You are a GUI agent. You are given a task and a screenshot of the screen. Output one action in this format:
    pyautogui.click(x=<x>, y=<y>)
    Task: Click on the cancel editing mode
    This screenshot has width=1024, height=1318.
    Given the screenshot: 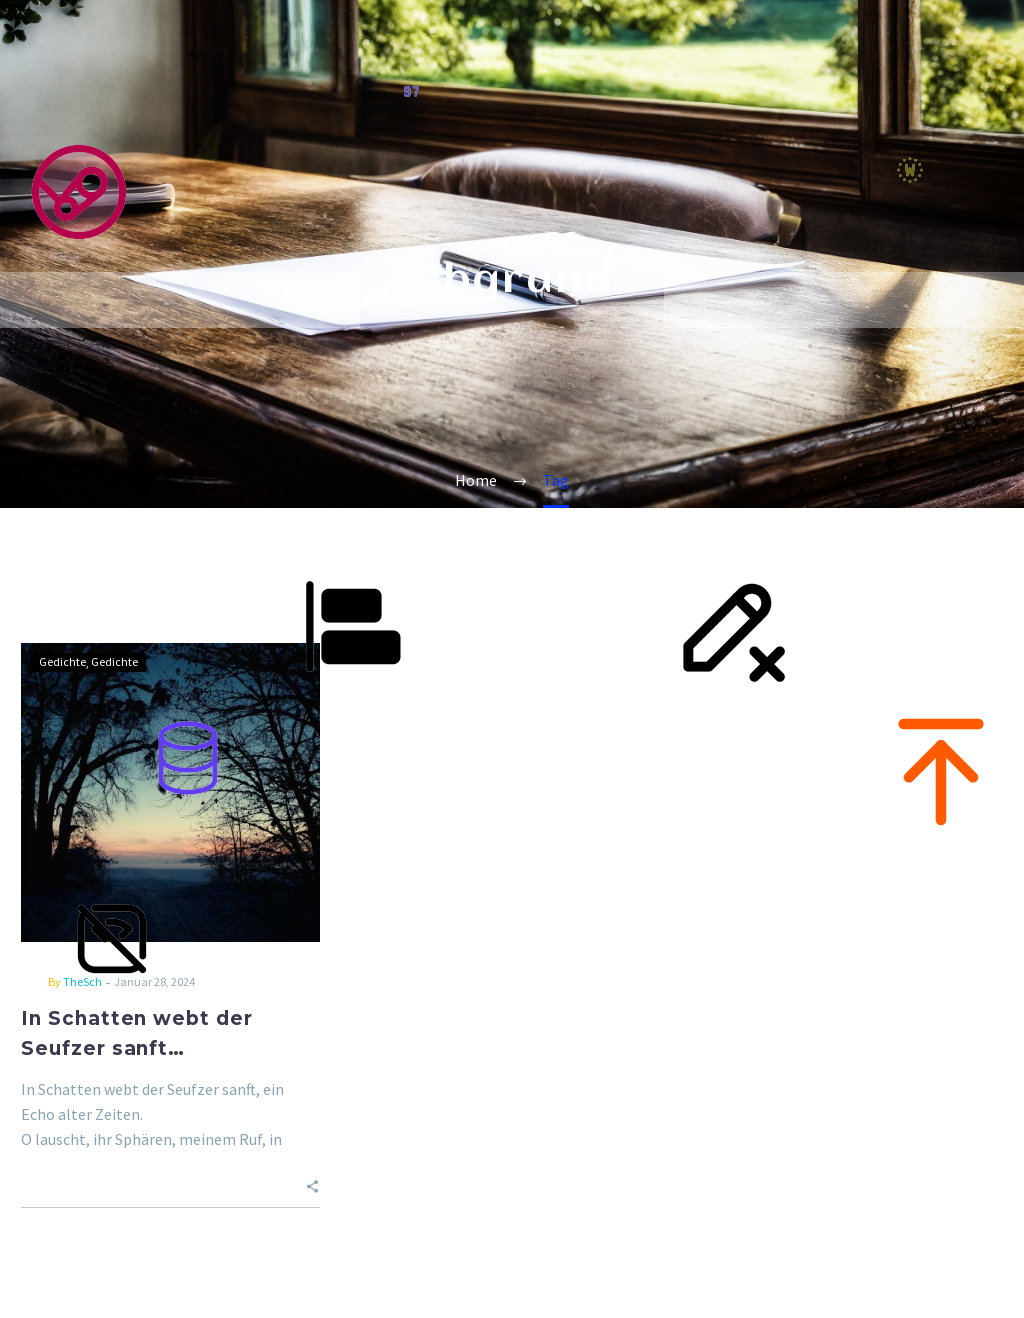 What is the action you would take?
    pyautogui.click(x=729, y=626)
    